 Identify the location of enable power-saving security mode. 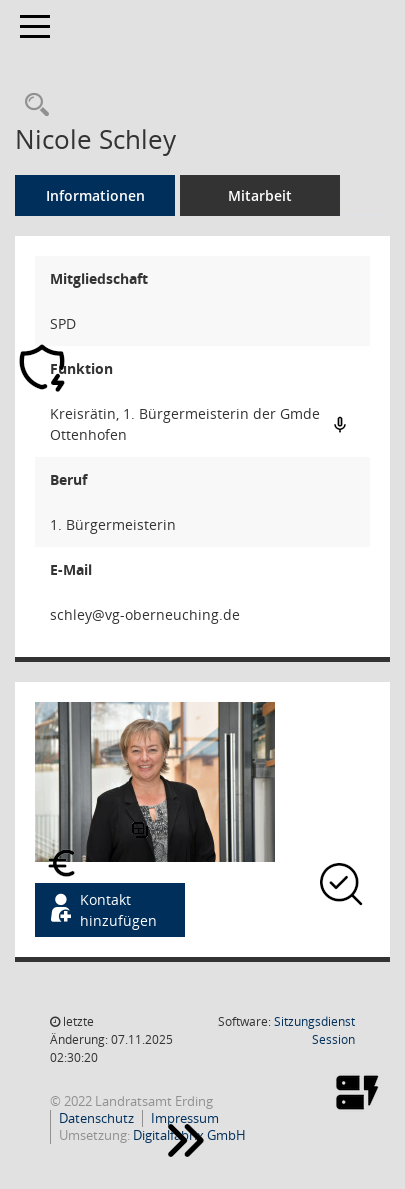
(42, 367).